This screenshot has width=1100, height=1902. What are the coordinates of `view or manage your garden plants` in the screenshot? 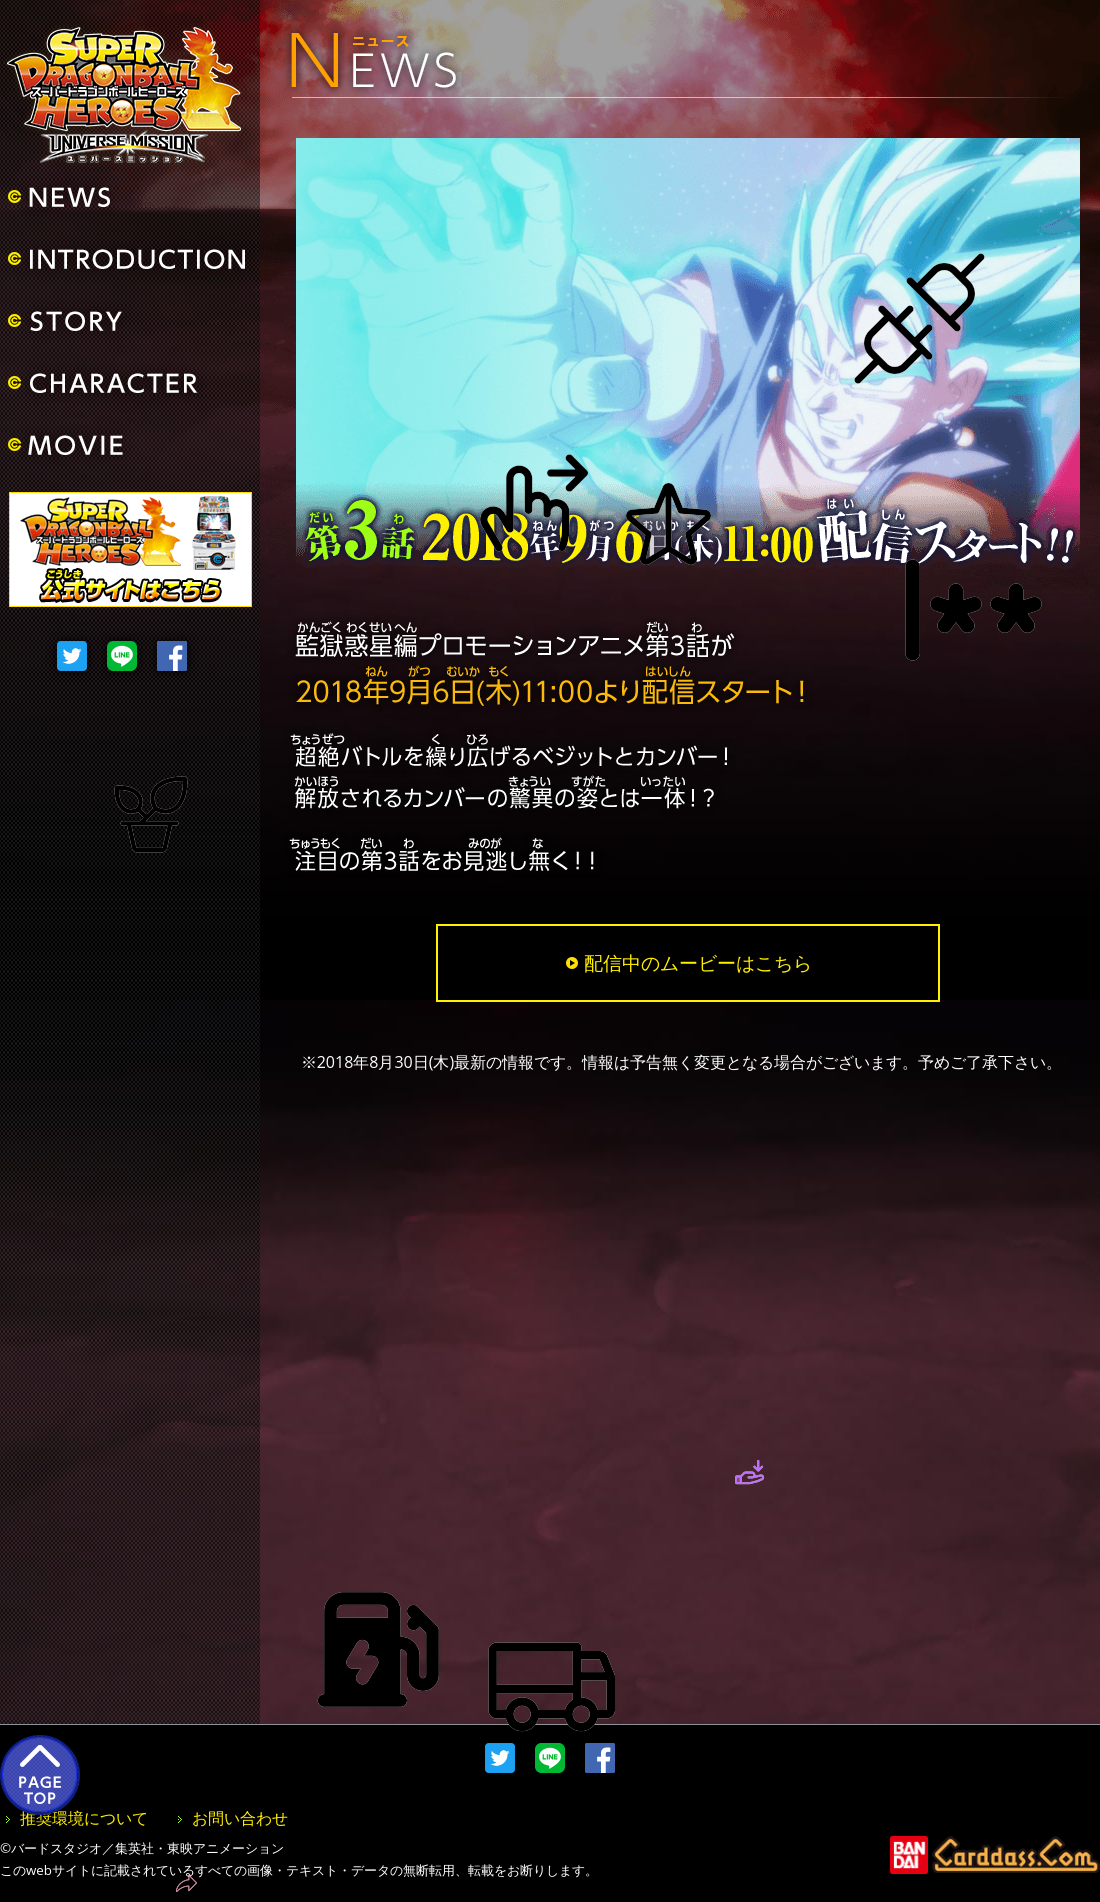 It's located at (149, 814).